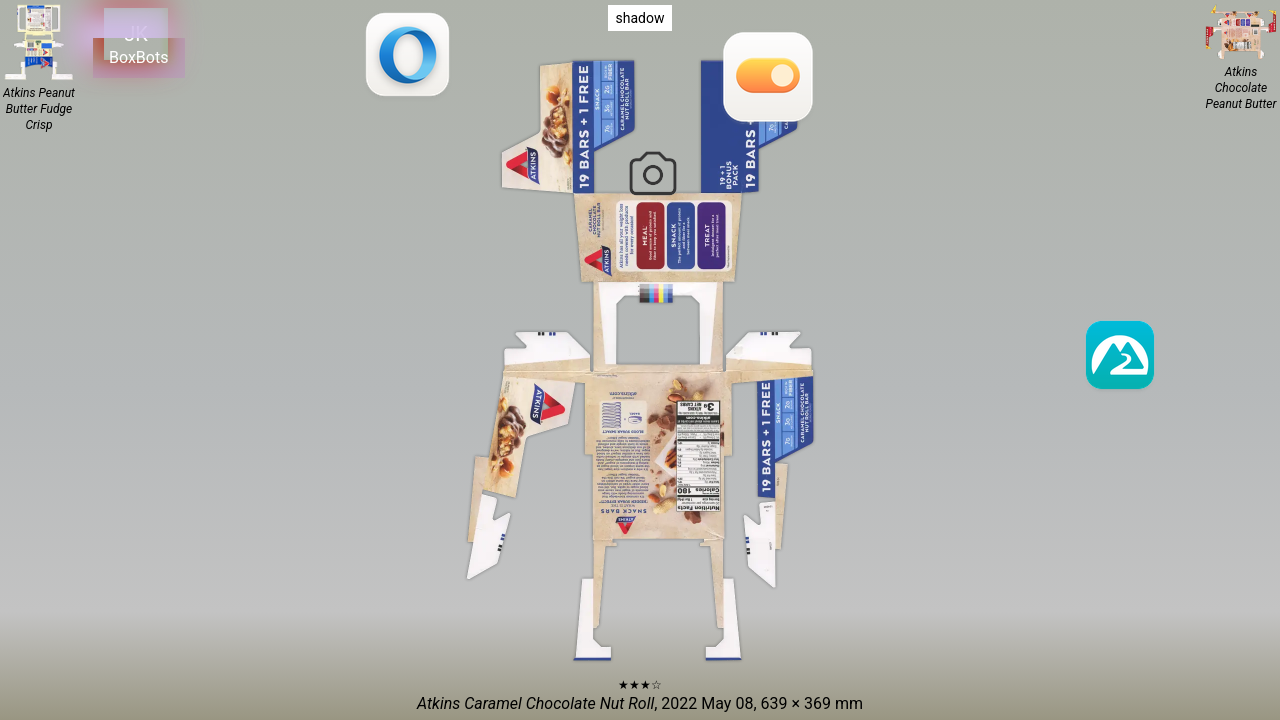 The height and width of the screenshot is (720, 1280). Describe the element at coordinates (653, 175) in the screenshot. I see `open the camera app` at that location.